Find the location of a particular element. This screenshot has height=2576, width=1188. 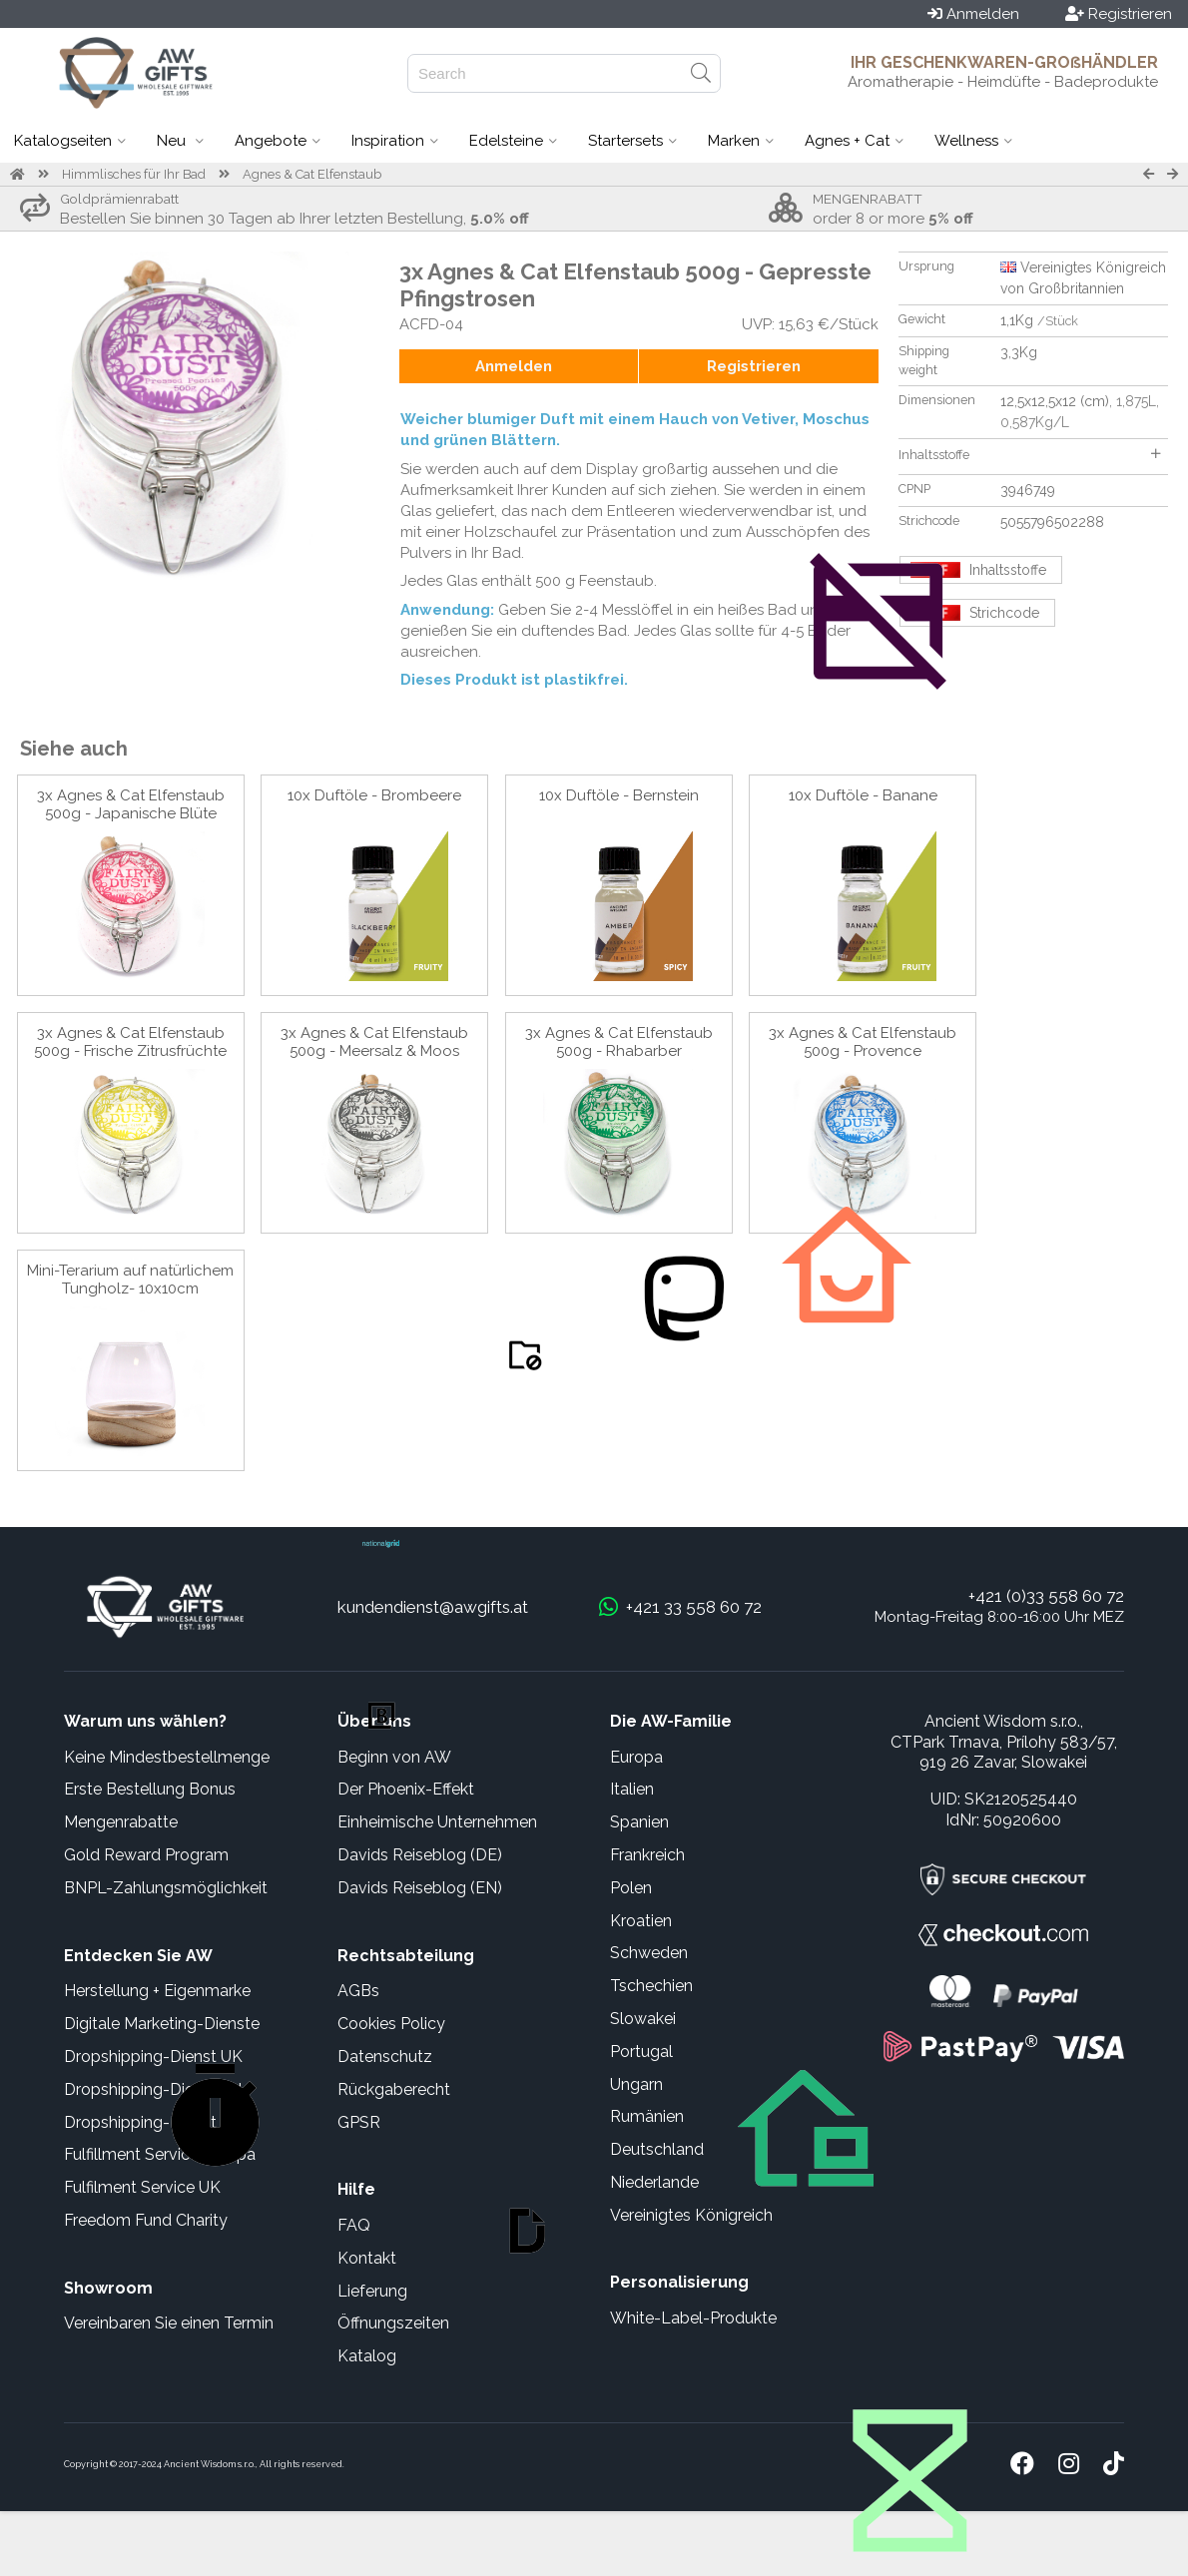

access home office or remote work settings is located at coordinates (803, 2133).